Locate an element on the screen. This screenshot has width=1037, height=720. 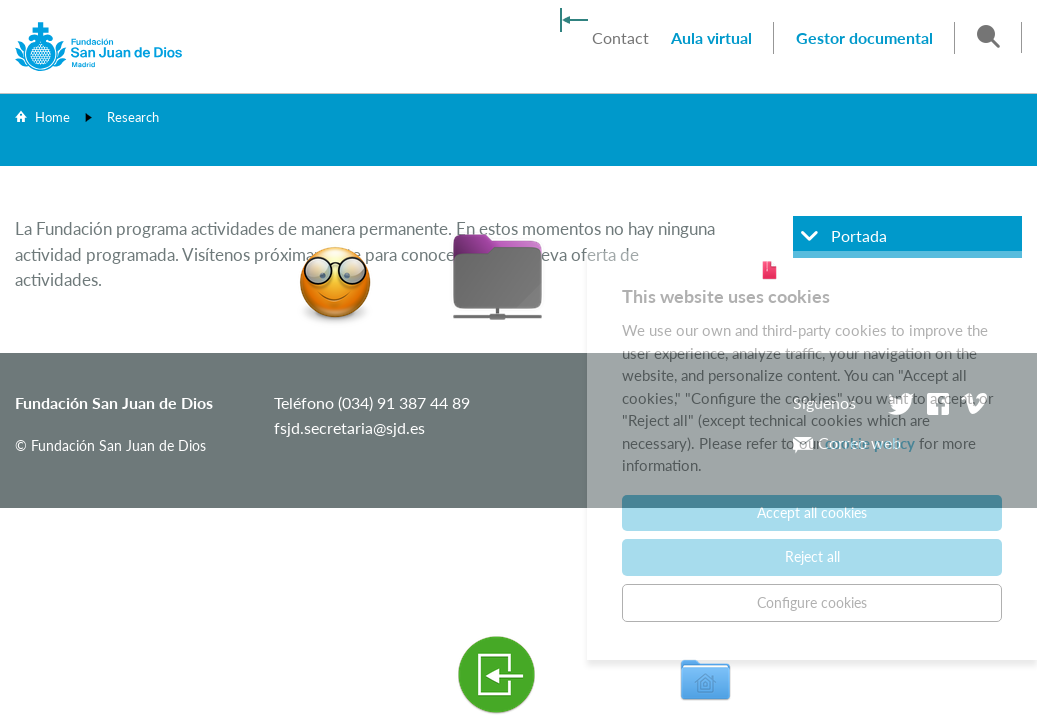
go to the first item in a list or sequence is located at coordinates (574, 20).